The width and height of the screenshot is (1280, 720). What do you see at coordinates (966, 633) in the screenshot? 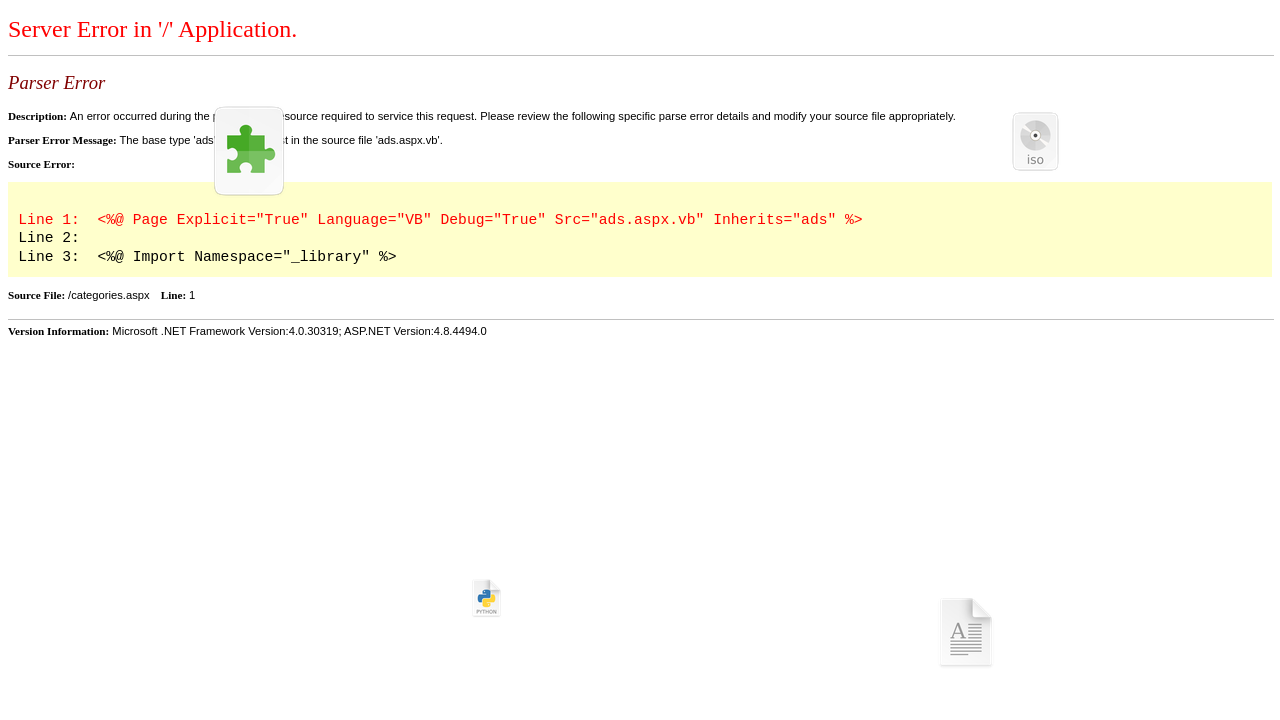
I see `a rich text format document file` at bounding box center [966, 633].